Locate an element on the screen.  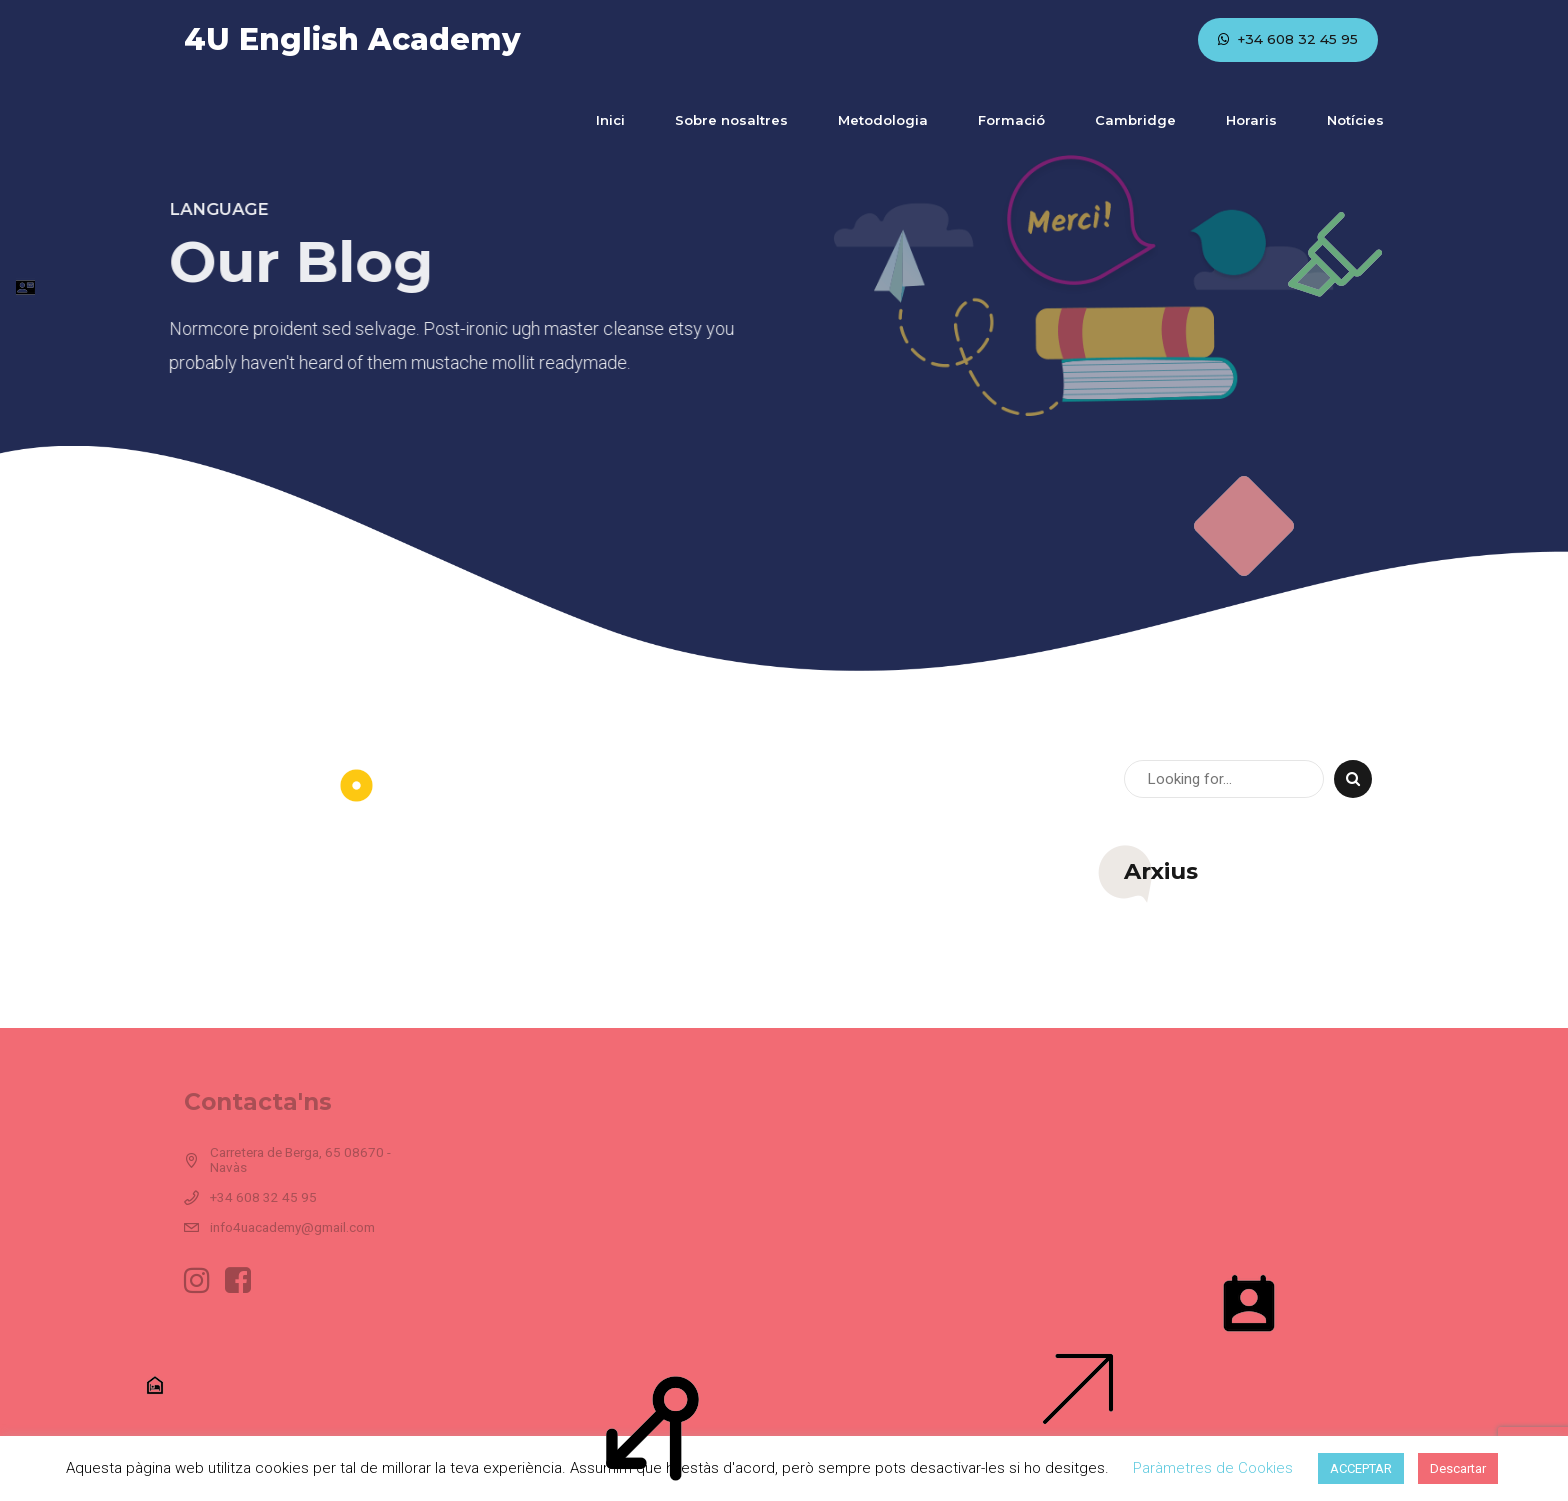
indicates an unread notification or new item is located at coordinates (356, 785).